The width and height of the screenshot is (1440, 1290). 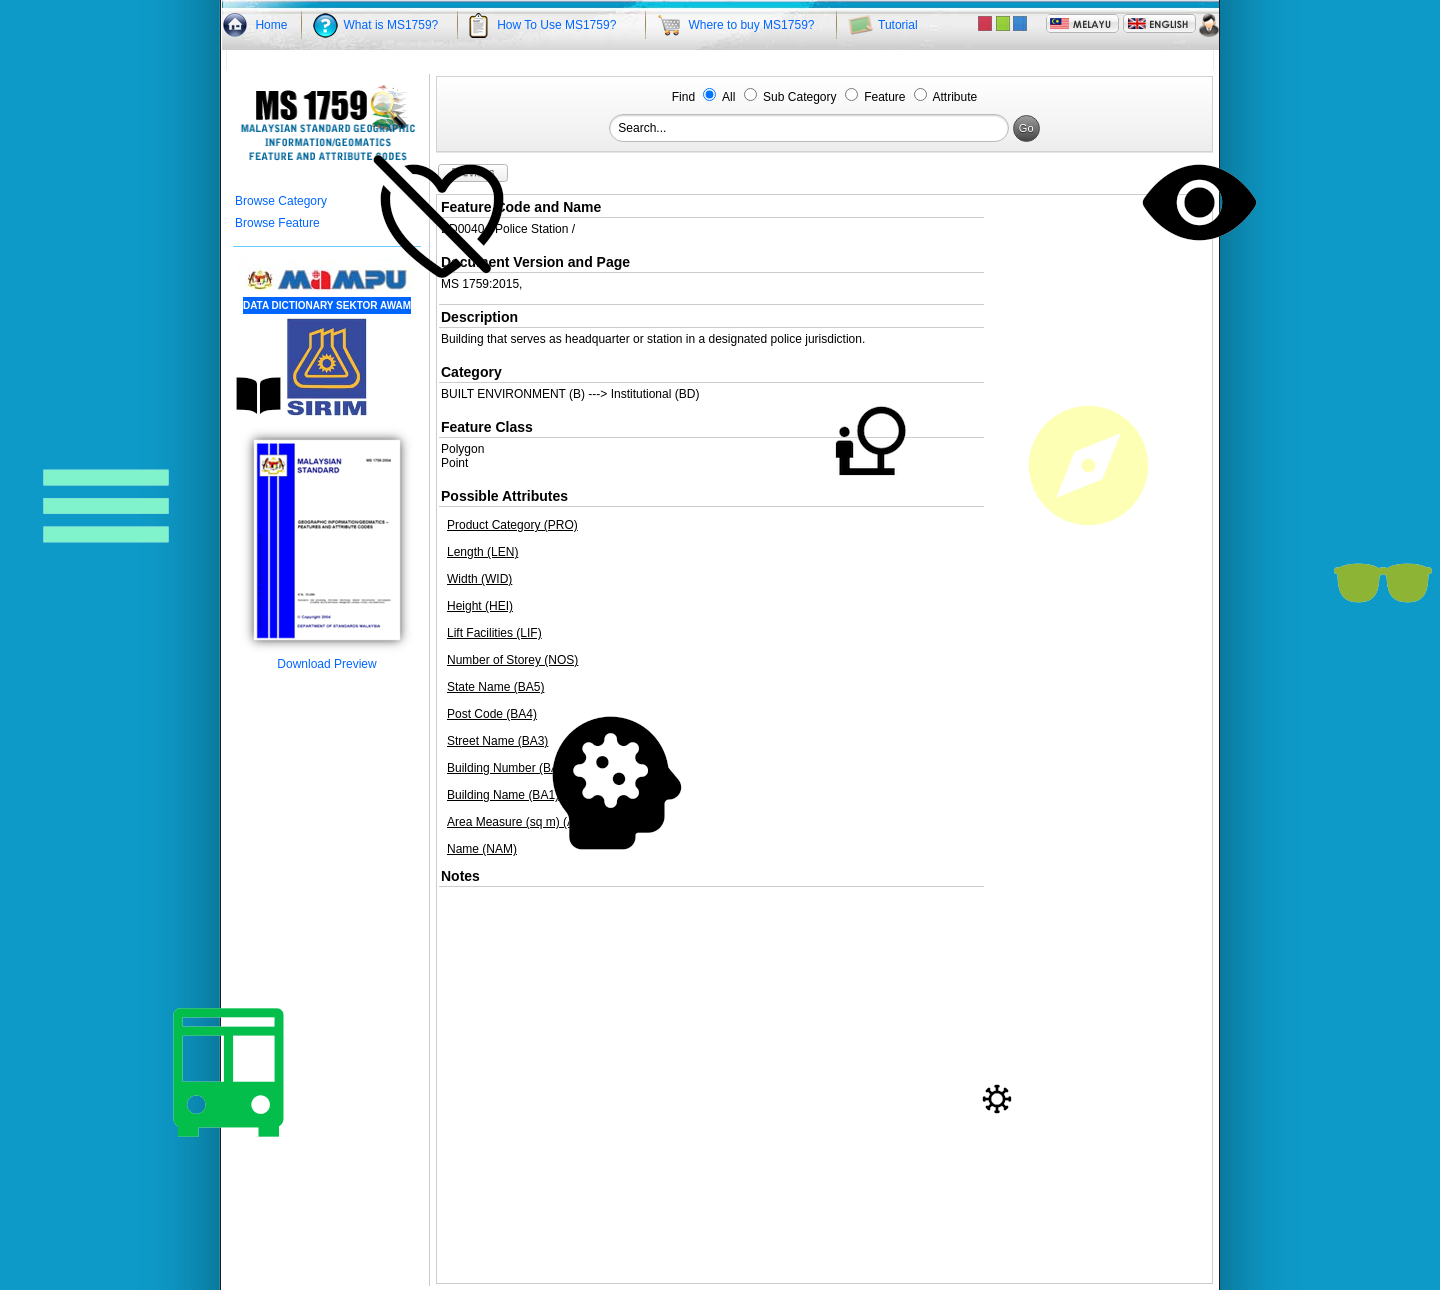 What do you see at coordinates (997, 1099) in the screenshot?
I see `indicates virus or malware detected` at bounding box center [997, 1099].